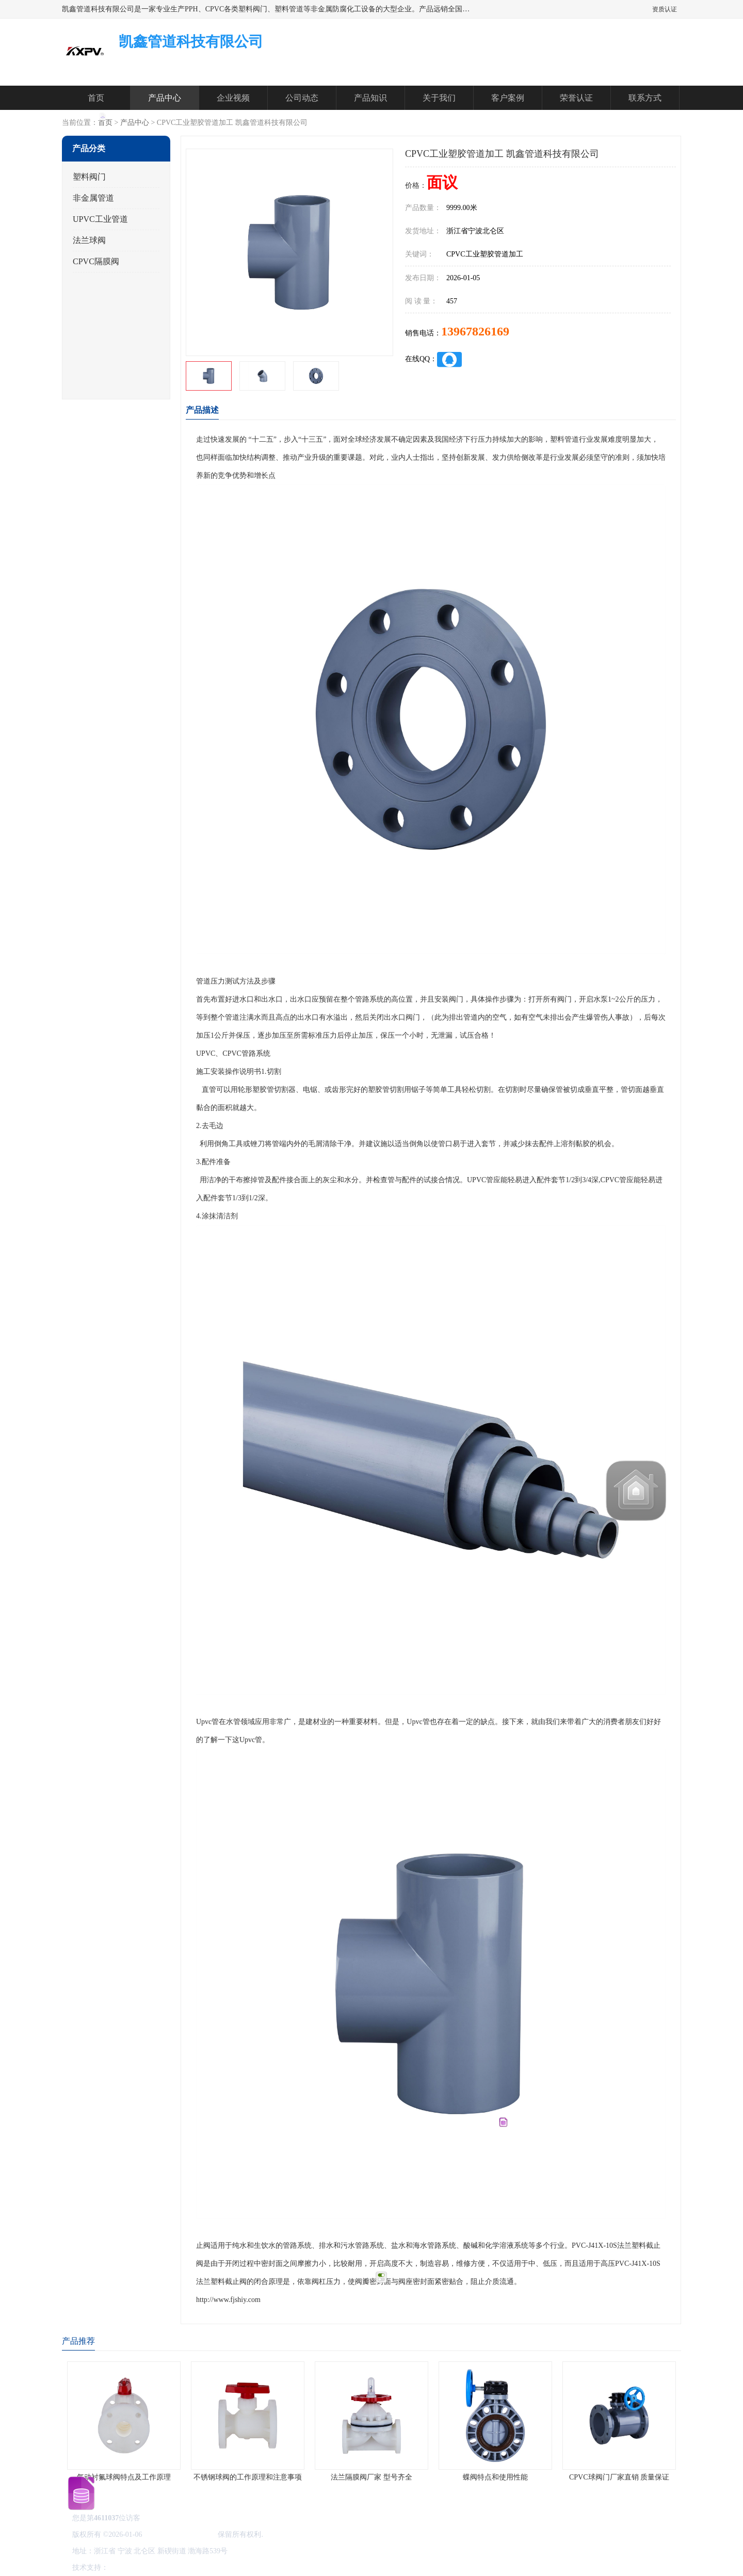 The height and width of the screenshot is (2576, 743). Describe the element at coordinates (503, 2122) in the screenshot. I see `libreoffice base database template file` at that location.